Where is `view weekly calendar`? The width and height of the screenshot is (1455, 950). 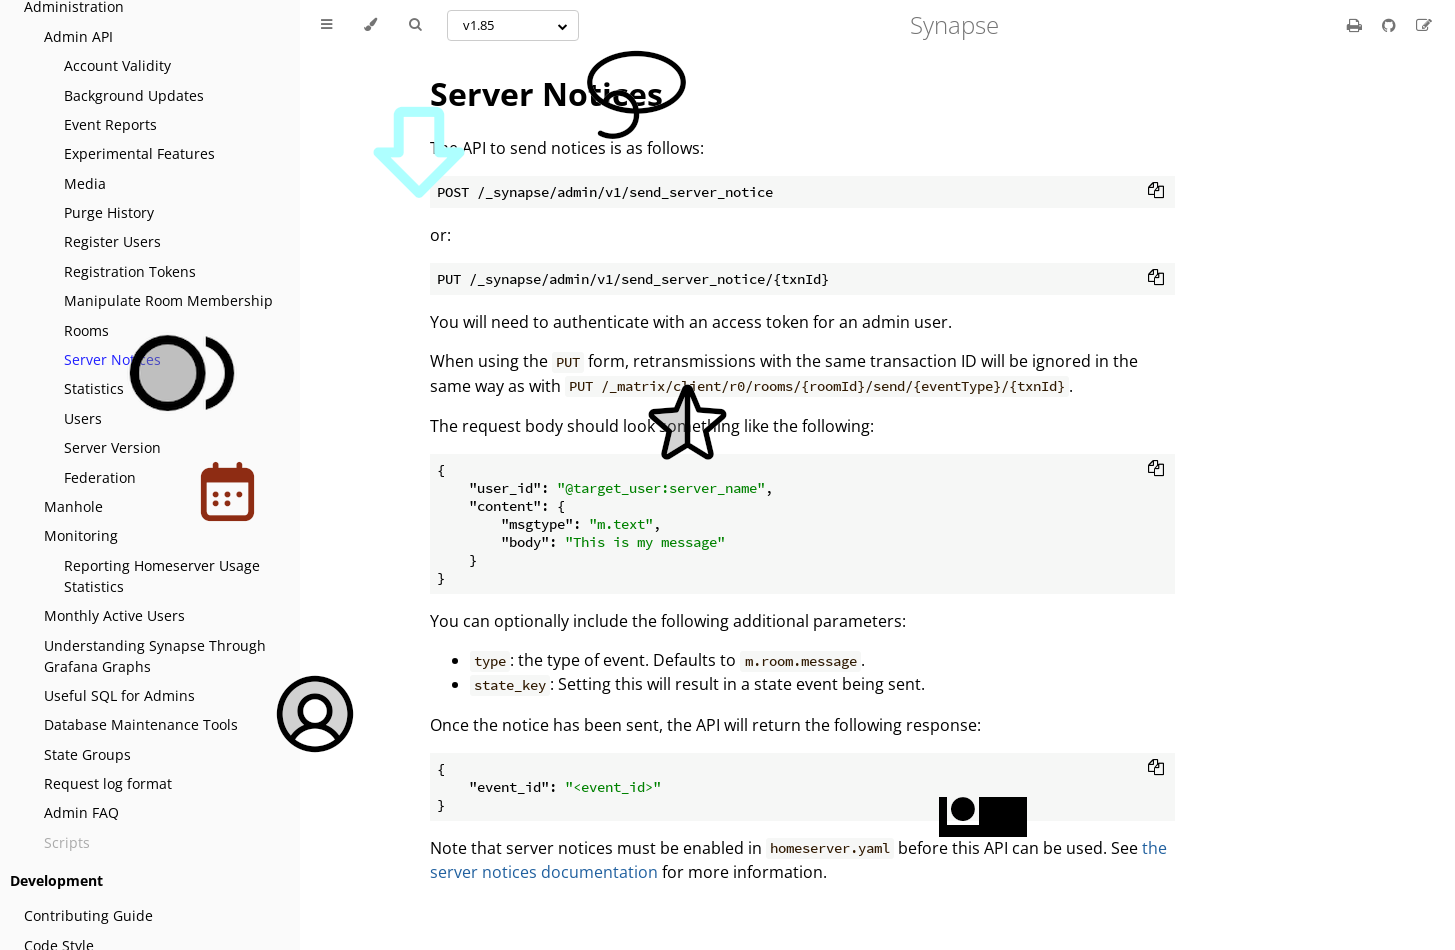 view weekly calendar is located at coordinates (227, 491).